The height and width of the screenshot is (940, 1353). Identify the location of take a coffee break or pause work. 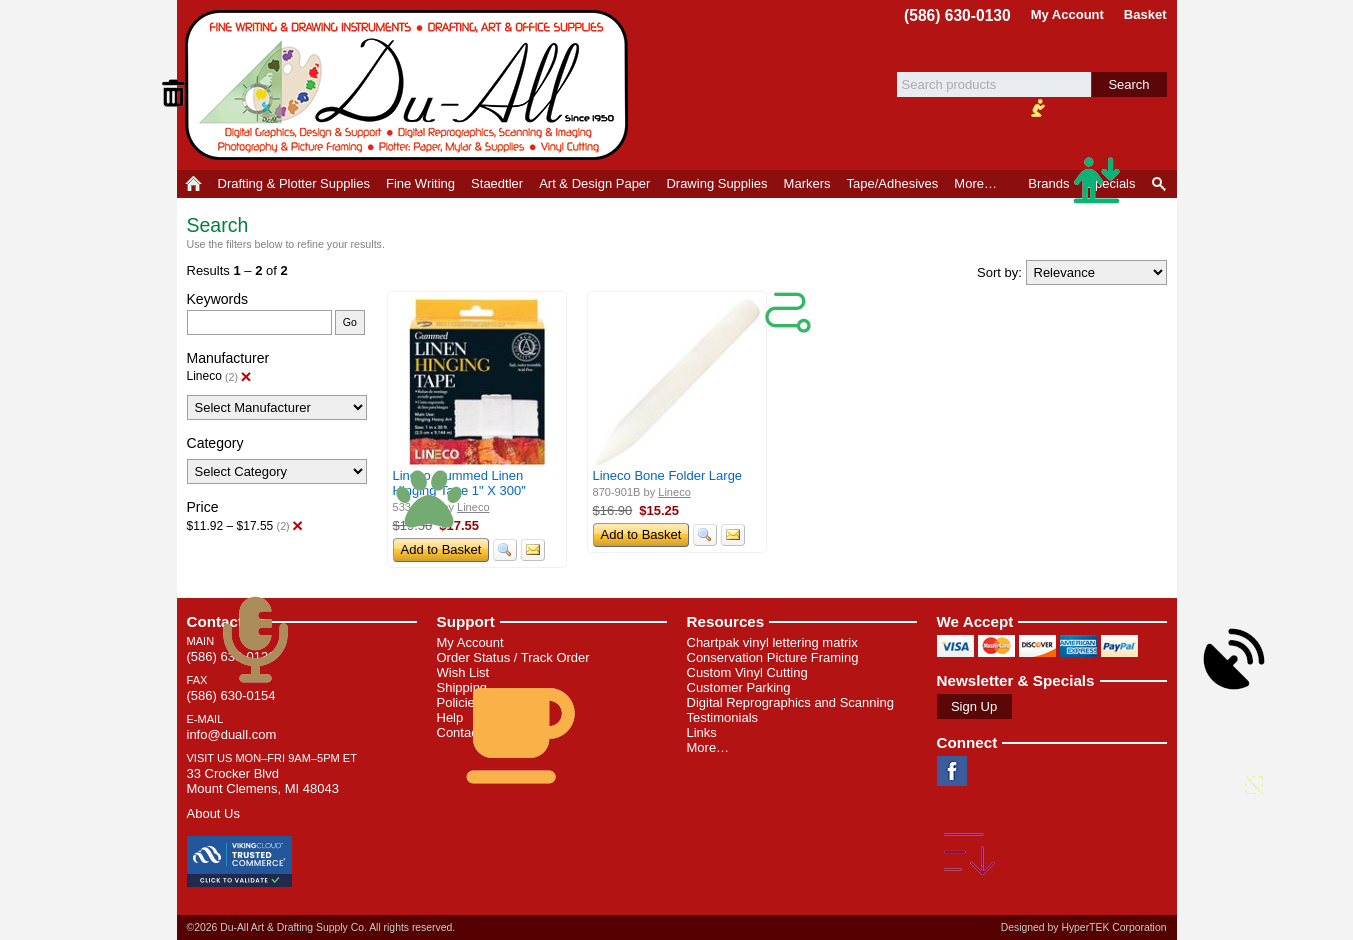
(517, 732).